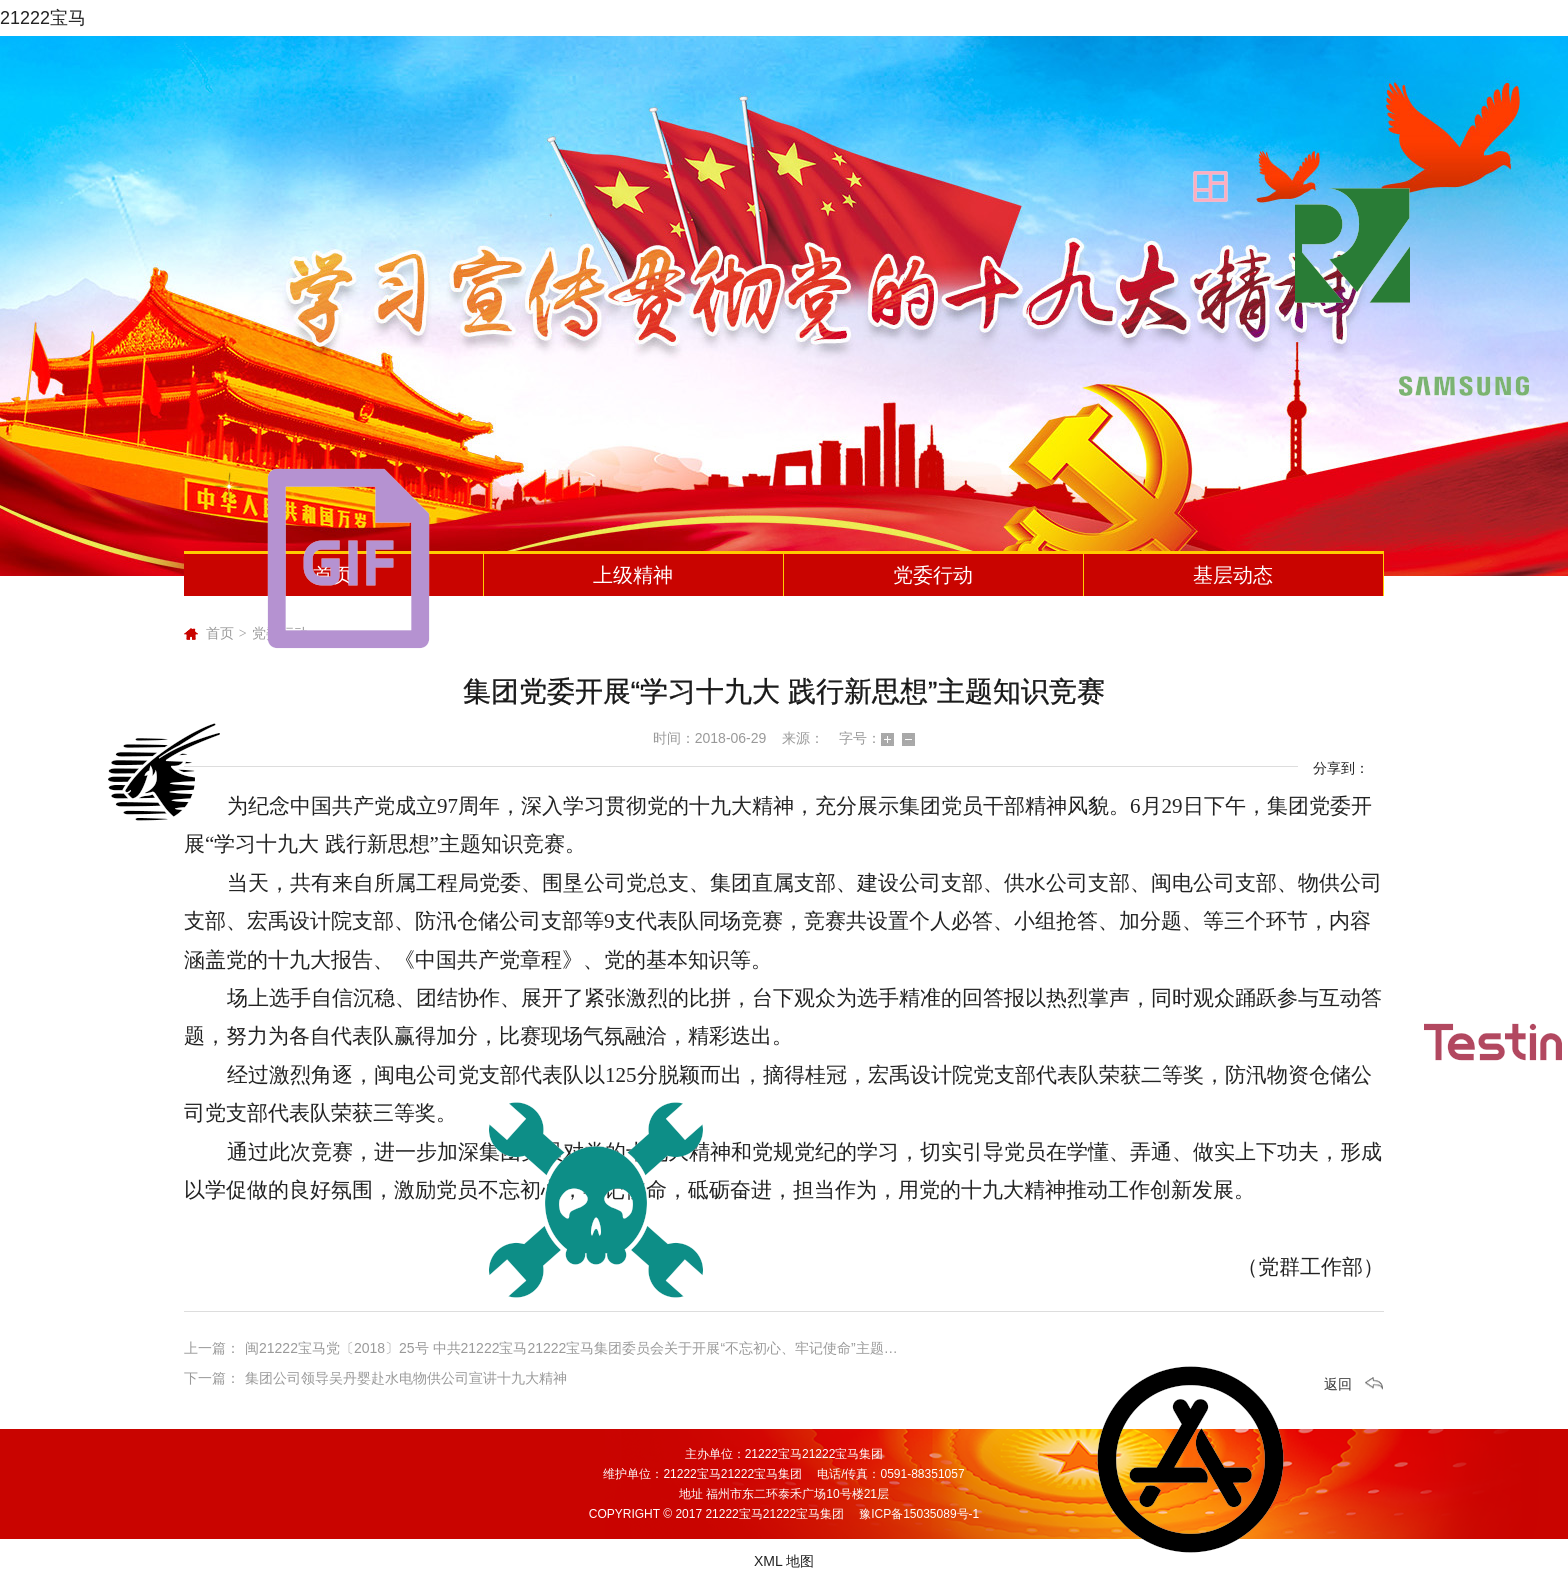 This screenshot has height=1585, width=1568. I want to click on testin app testing platform logo, so click(1493, 1042).